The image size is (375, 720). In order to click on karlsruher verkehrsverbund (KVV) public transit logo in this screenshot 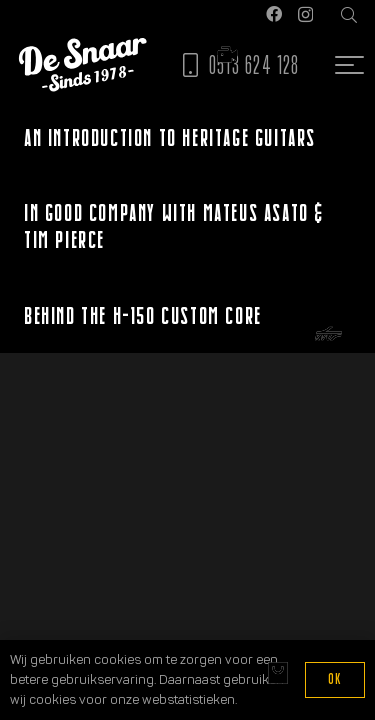, I will do `click(328, 333)`.